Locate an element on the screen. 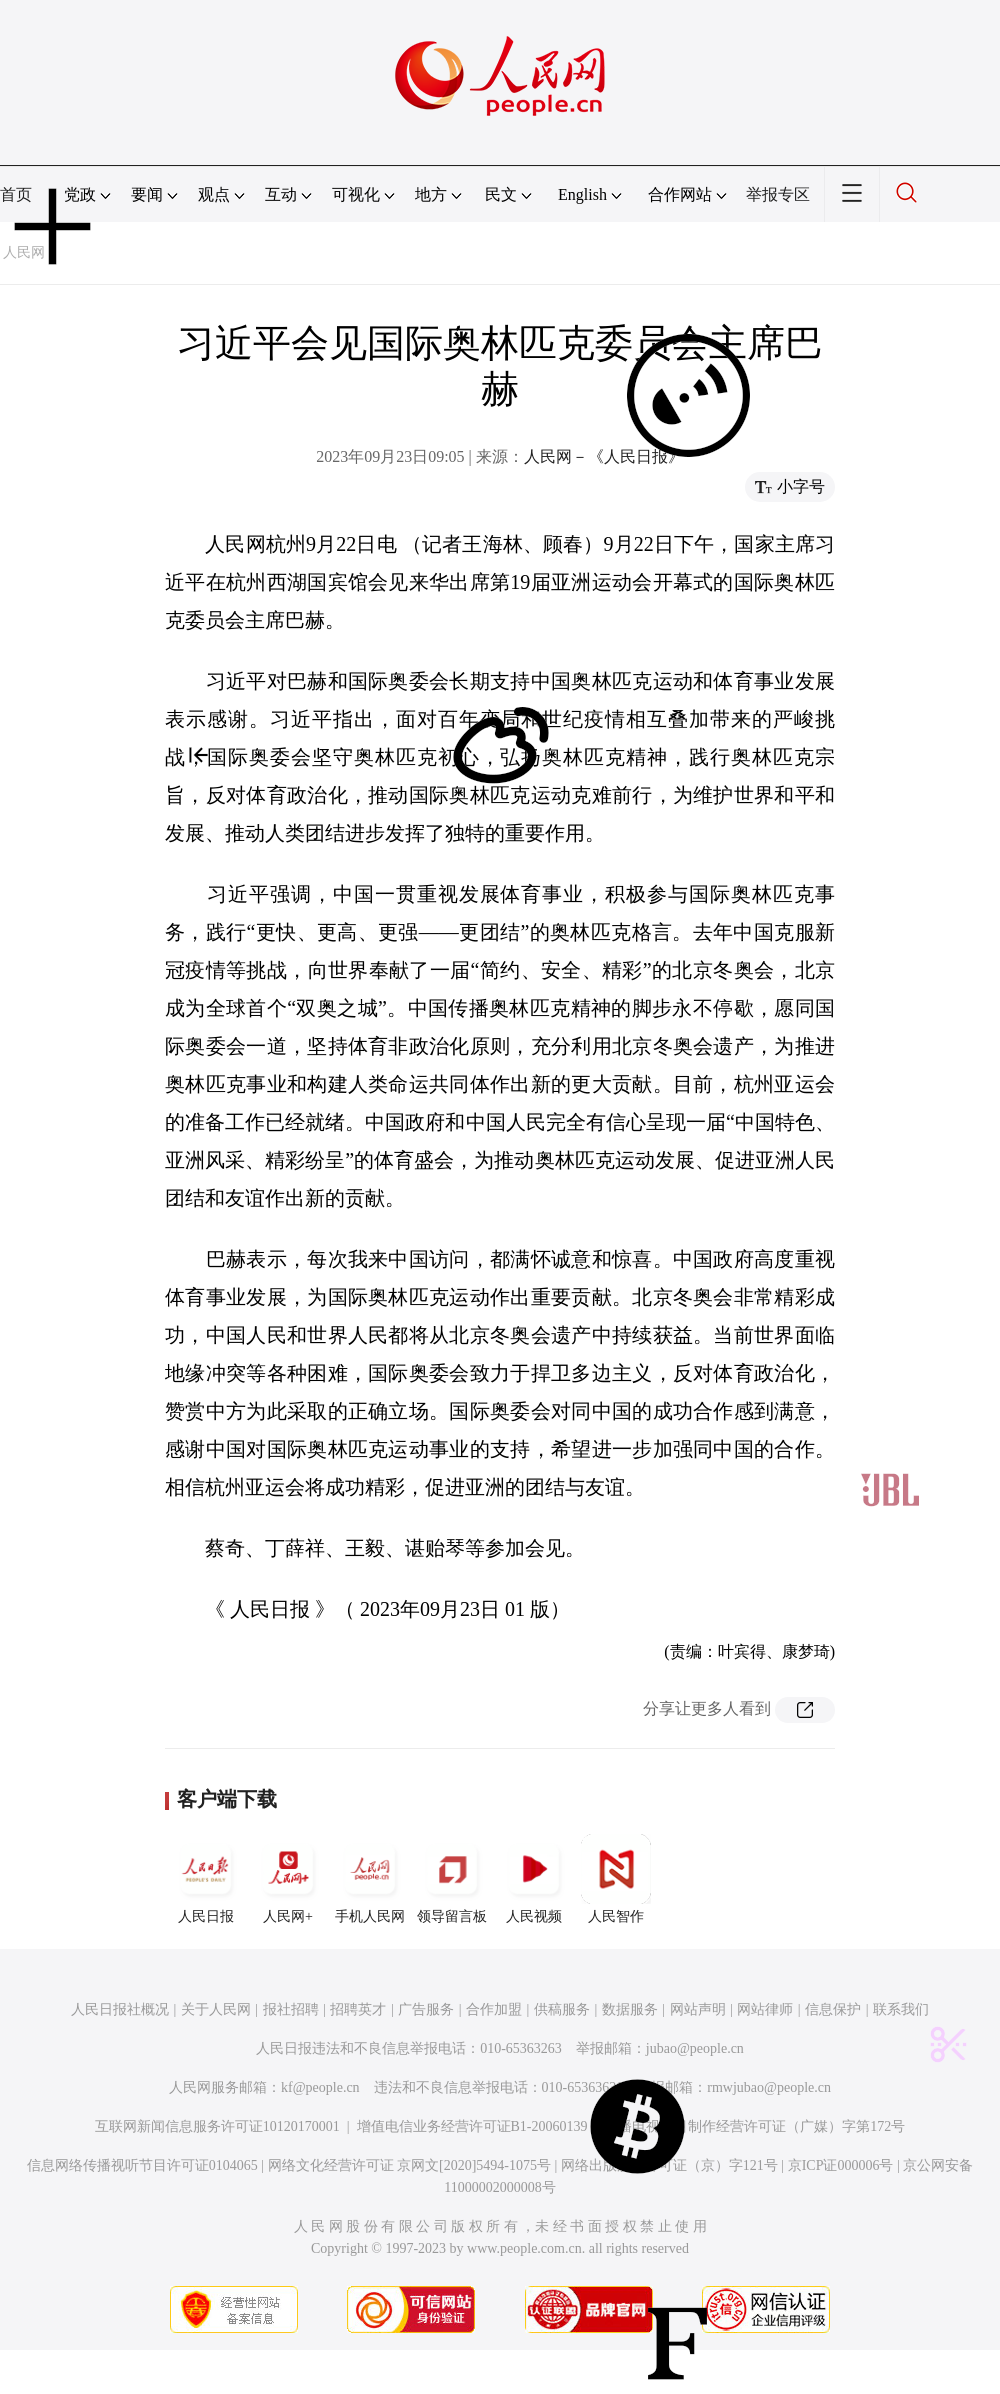  JBL brand logo is located at coordinates (890, 1490).